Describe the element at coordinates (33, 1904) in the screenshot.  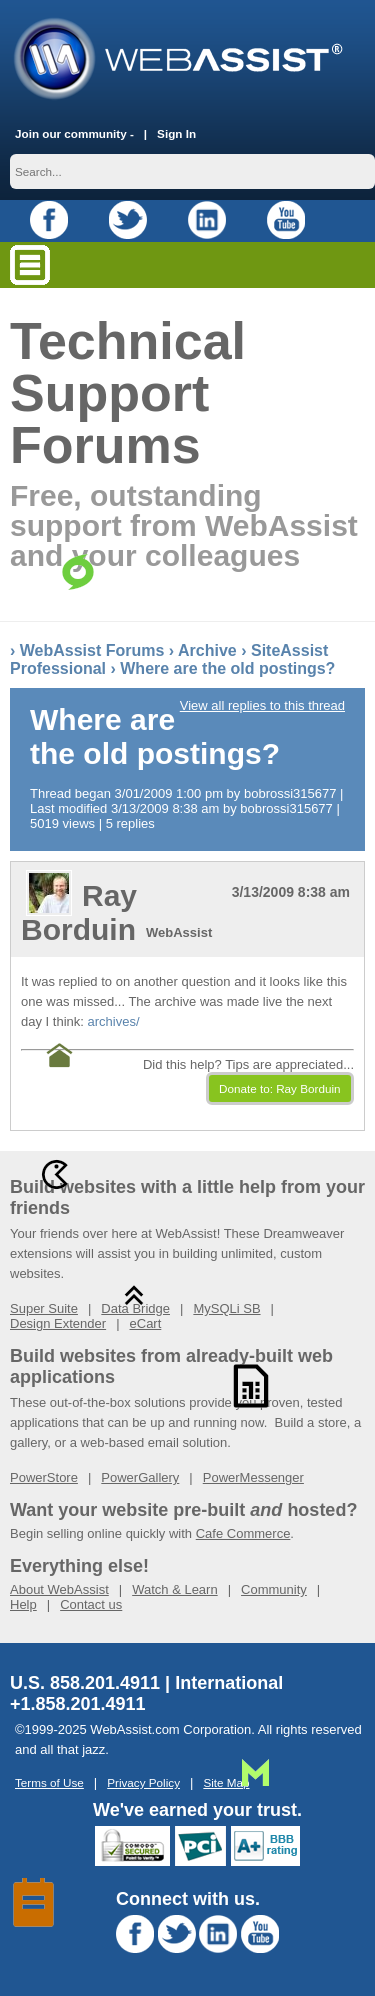
I see `view your to-do list` at that location.